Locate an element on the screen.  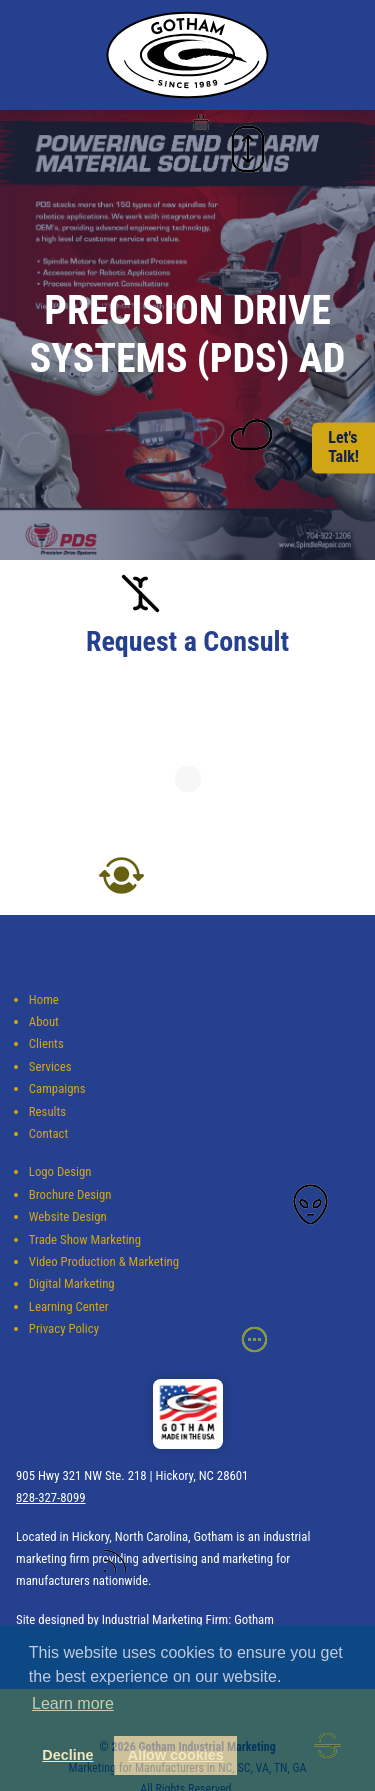
scroll up or down on the page is located at coordinates (248, 149).